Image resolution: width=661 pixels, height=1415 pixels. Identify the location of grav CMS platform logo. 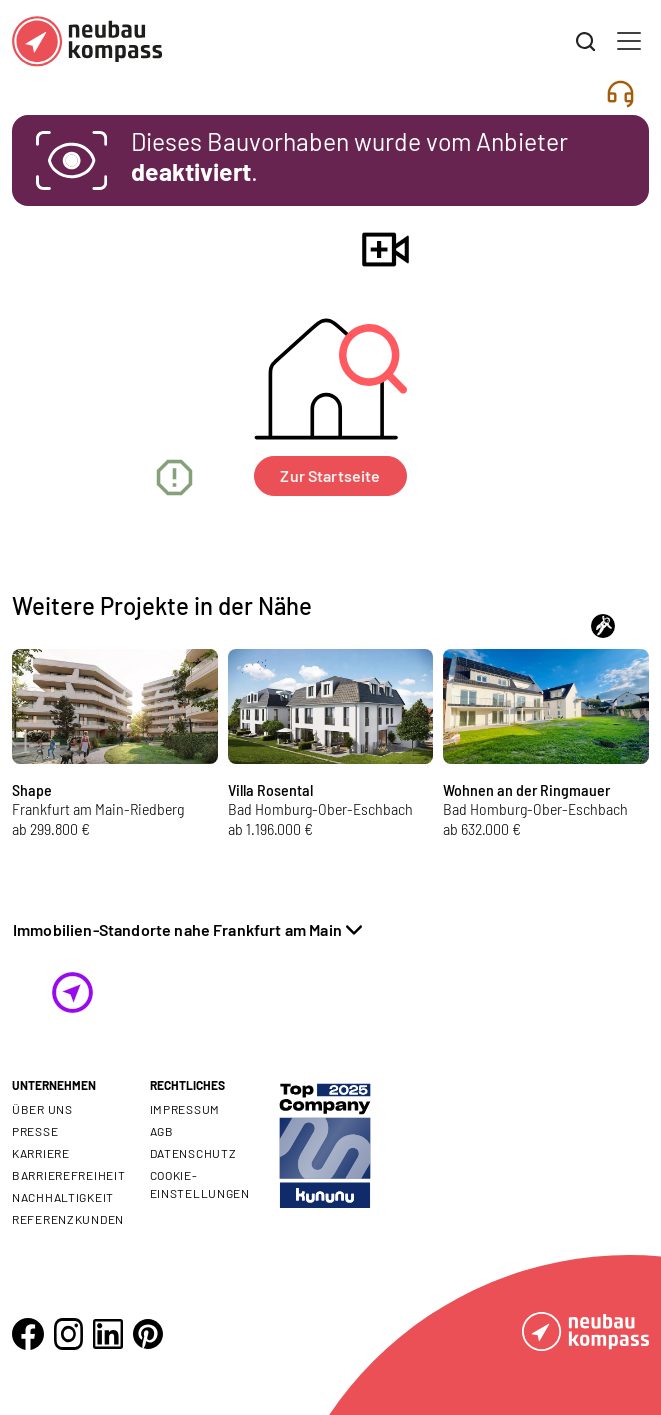
(603, 626).